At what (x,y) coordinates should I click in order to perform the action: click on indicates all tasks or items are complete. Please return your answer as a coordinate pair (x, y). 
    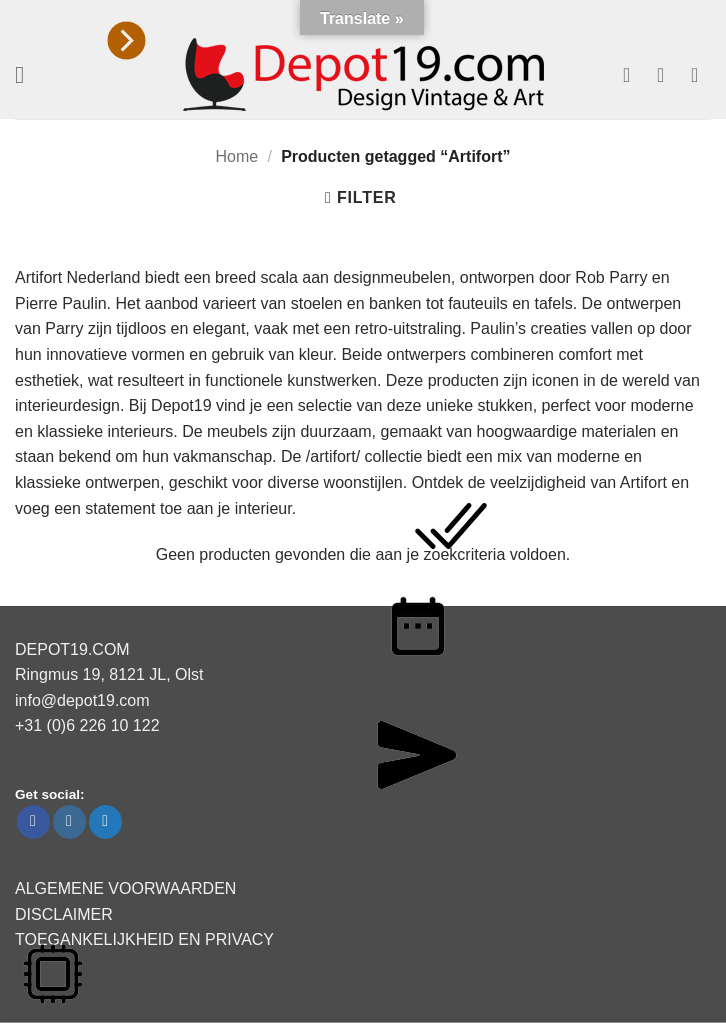
    Looking at the image, I should click on (451, 526).